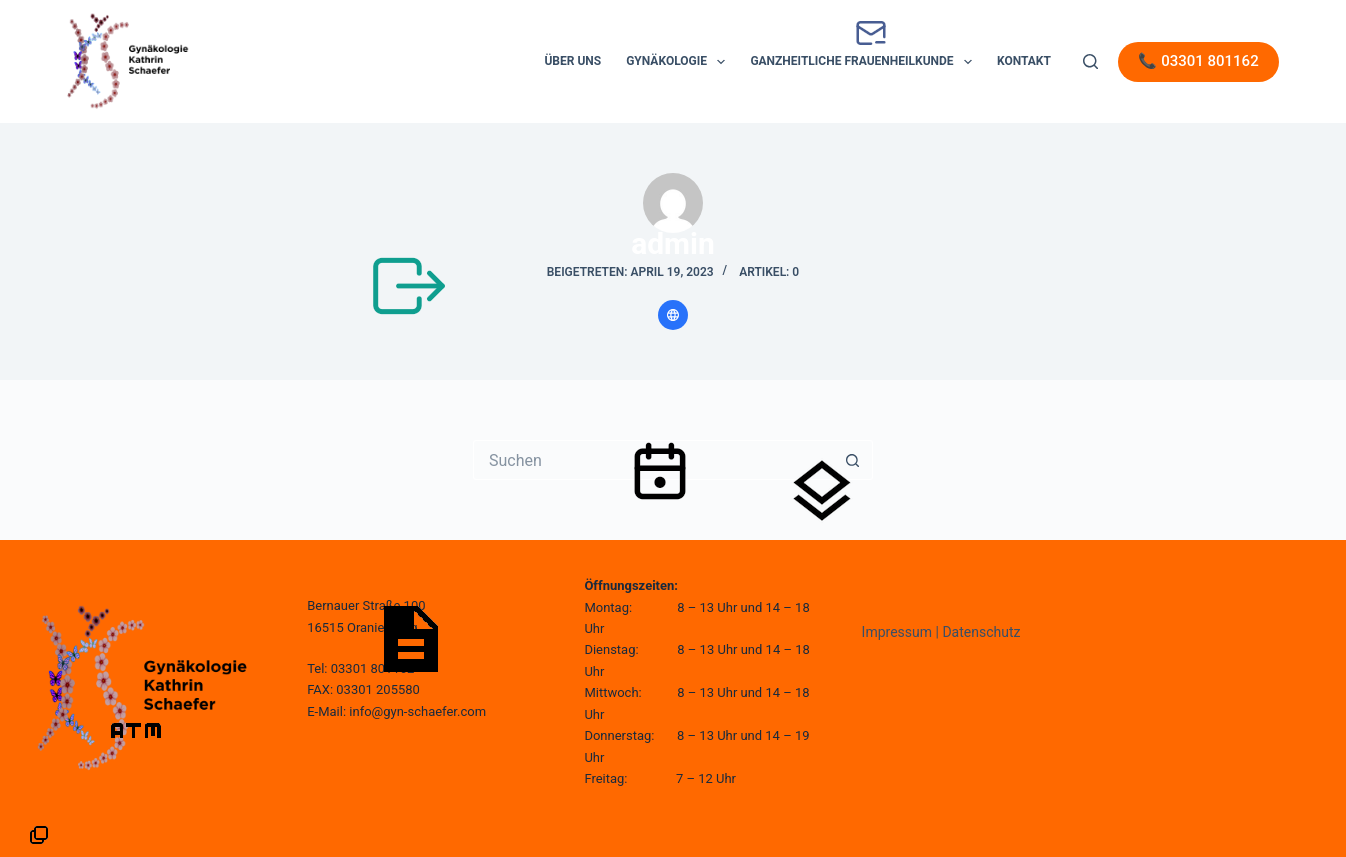  I want to click on locate nearby ATM machines, so click(136, 731).